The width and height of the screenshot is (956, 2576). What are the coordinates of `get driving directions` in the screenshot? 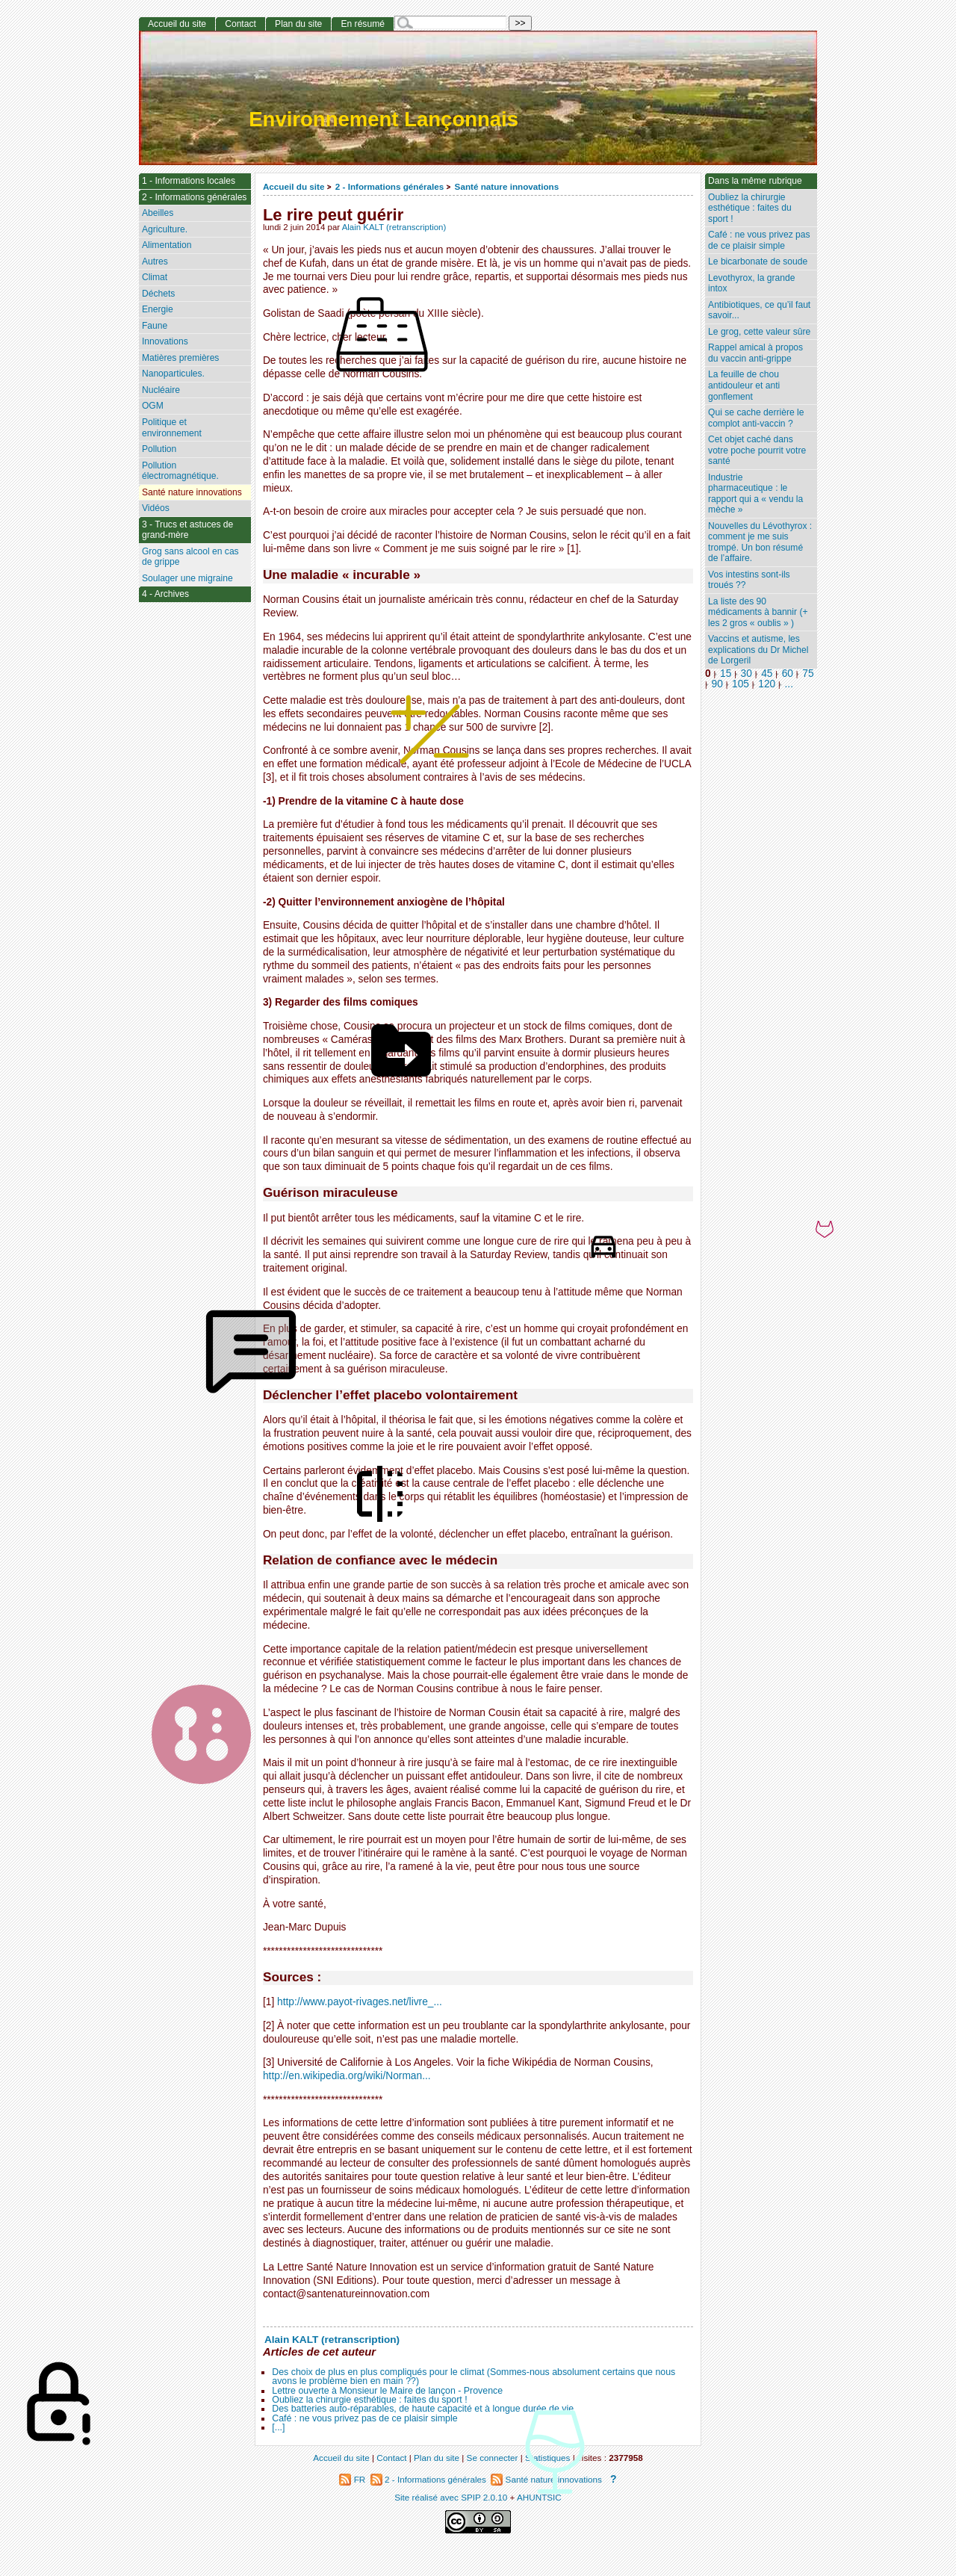 It's located at (603, 1245).